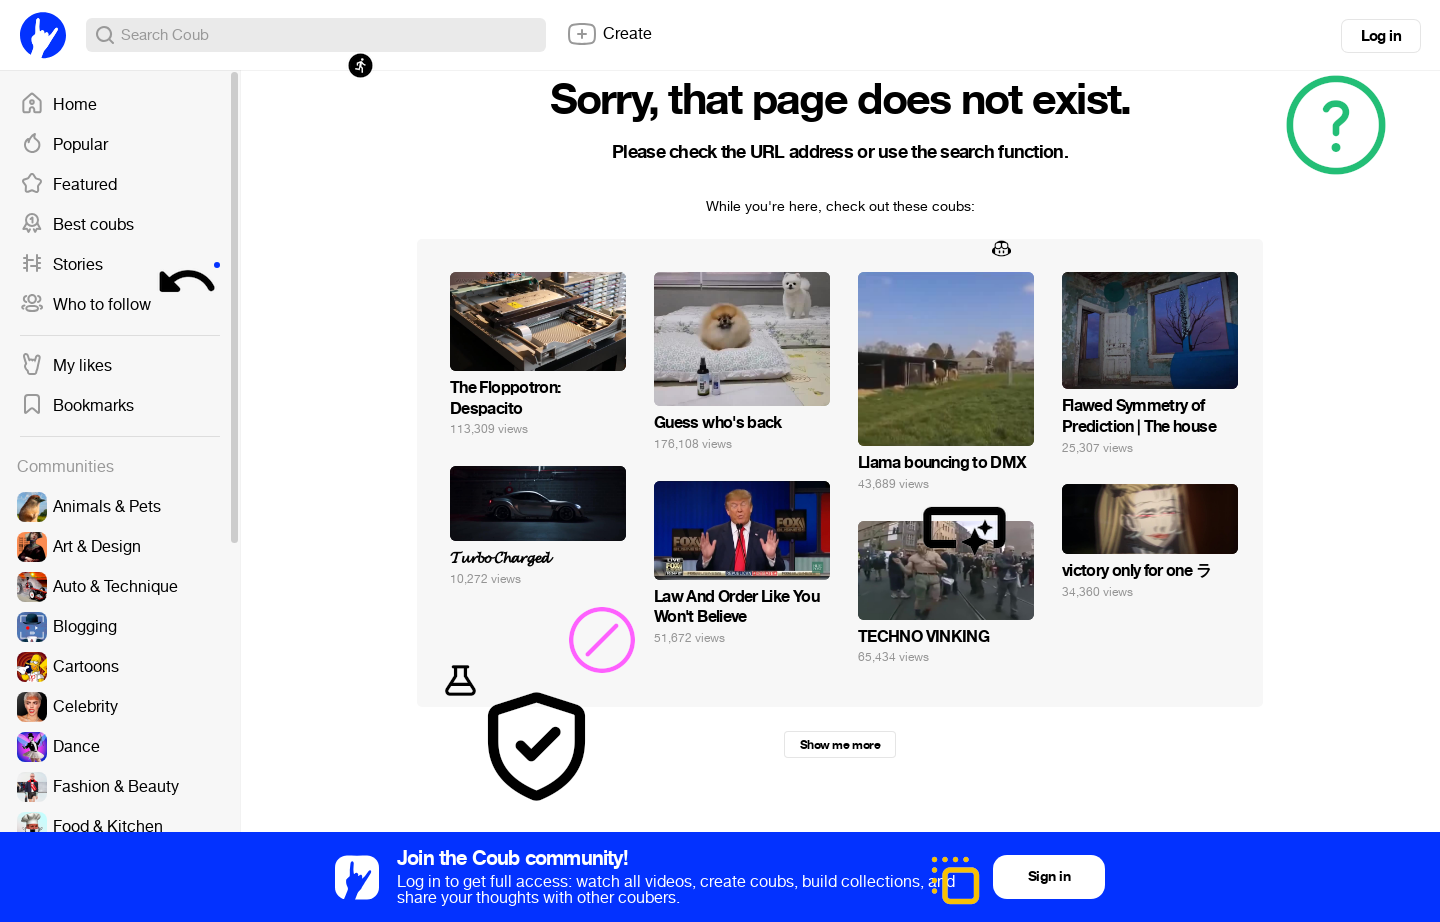  What do you see at coordinates (955, 880) in the screenshot?
I see `drag and drop to reorder items` at bounding box center [955, 880].